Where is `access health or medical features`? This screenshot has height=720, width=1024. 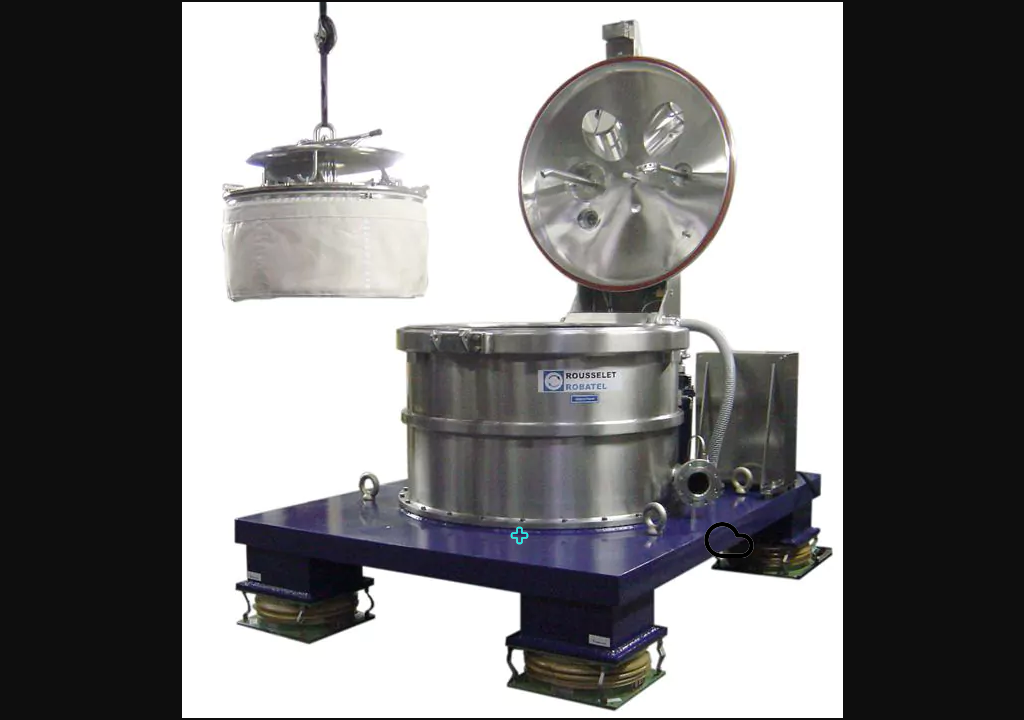 access health or medical features is located at coordinates (519, 535).